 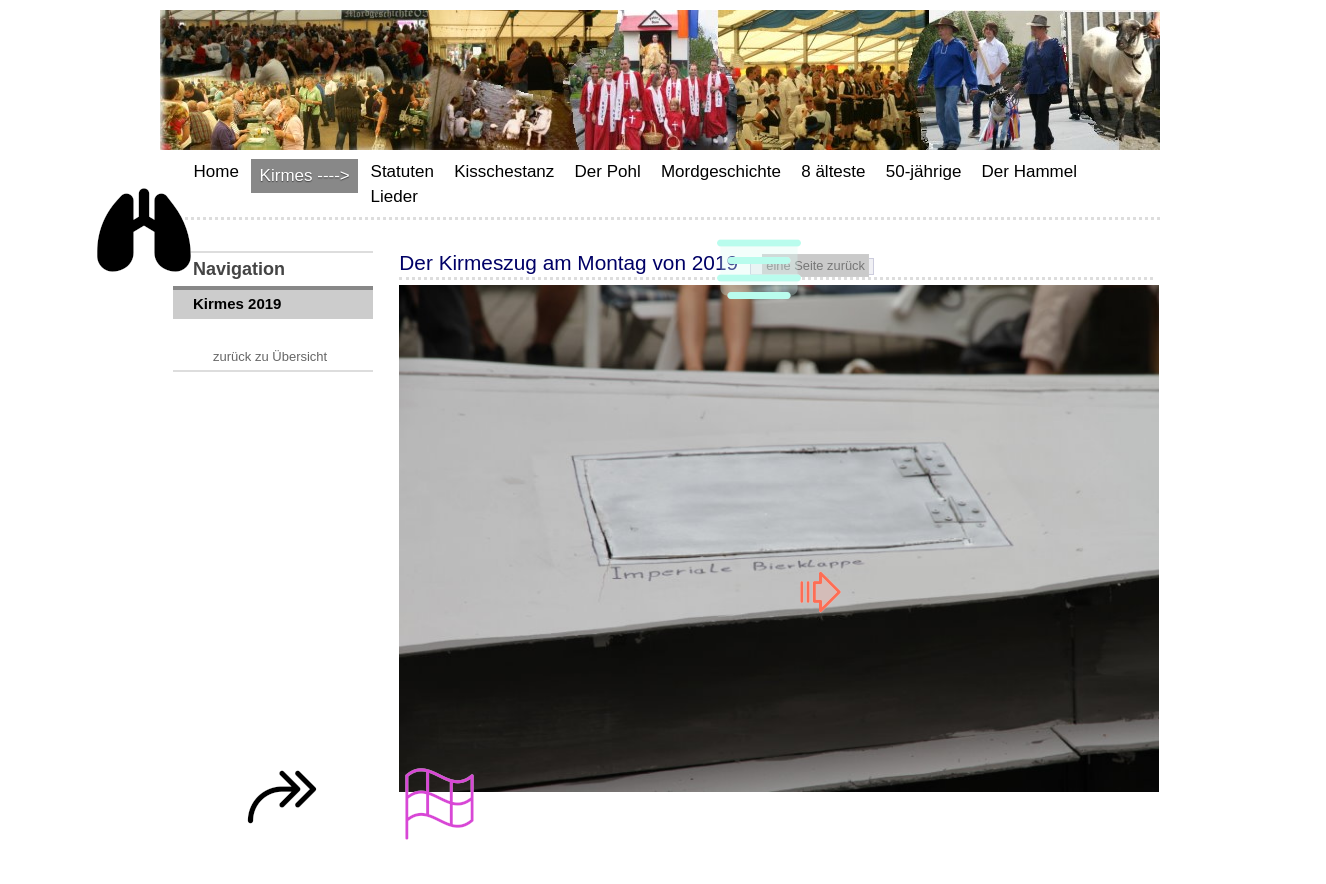 I want to click on center align text, so click(x=759, y=271).